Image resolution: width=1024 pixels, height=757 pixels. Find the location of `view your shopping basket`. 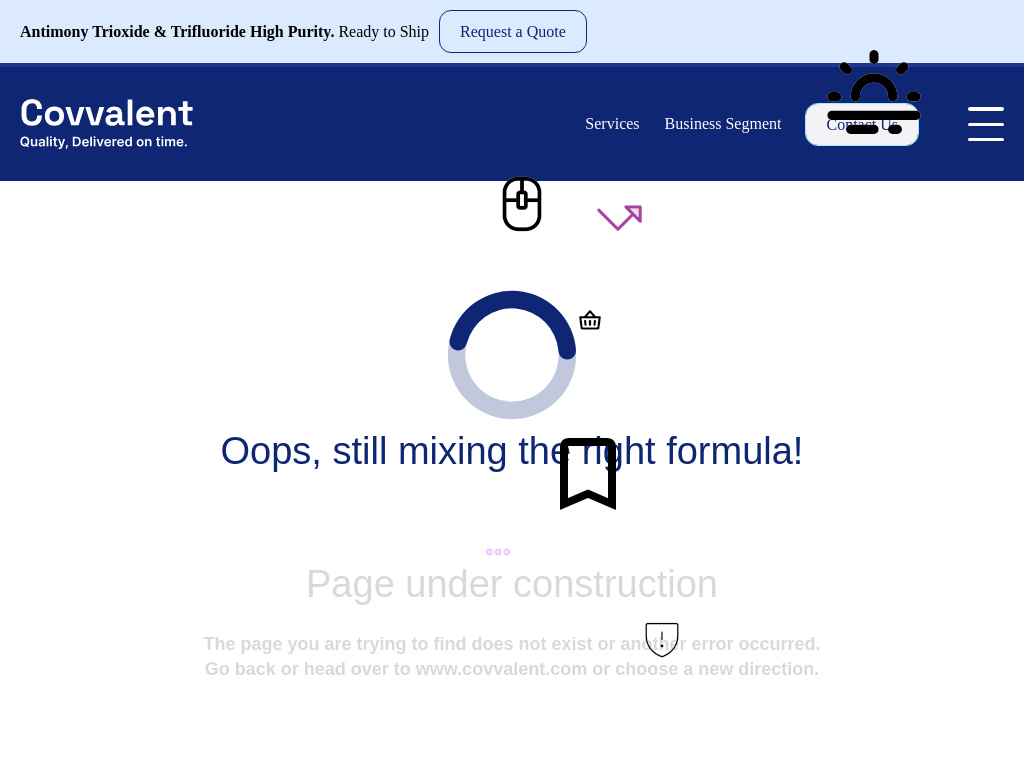

view your shopping basket is located at coordinates (590, 321).